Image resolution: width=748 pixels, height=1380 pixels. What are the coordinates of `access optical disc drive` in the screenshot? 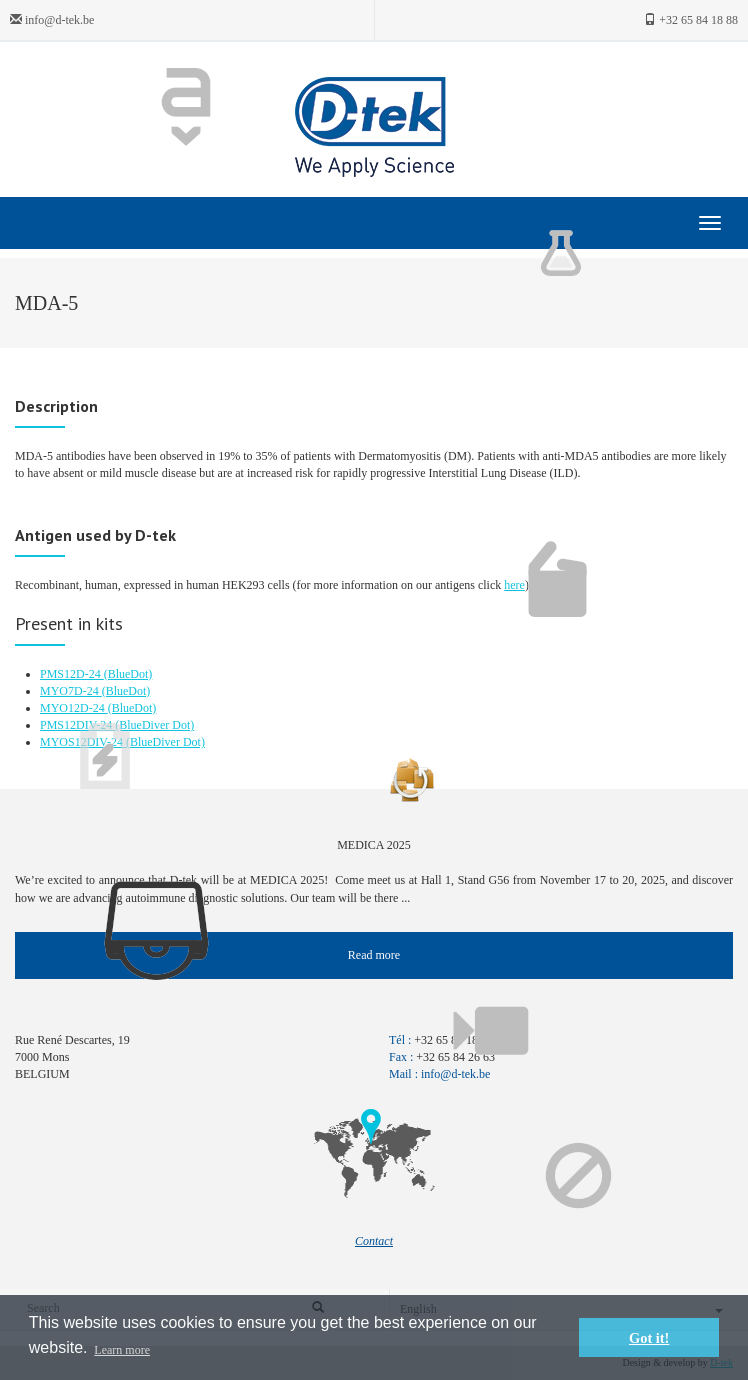 It's located at (156, 927).